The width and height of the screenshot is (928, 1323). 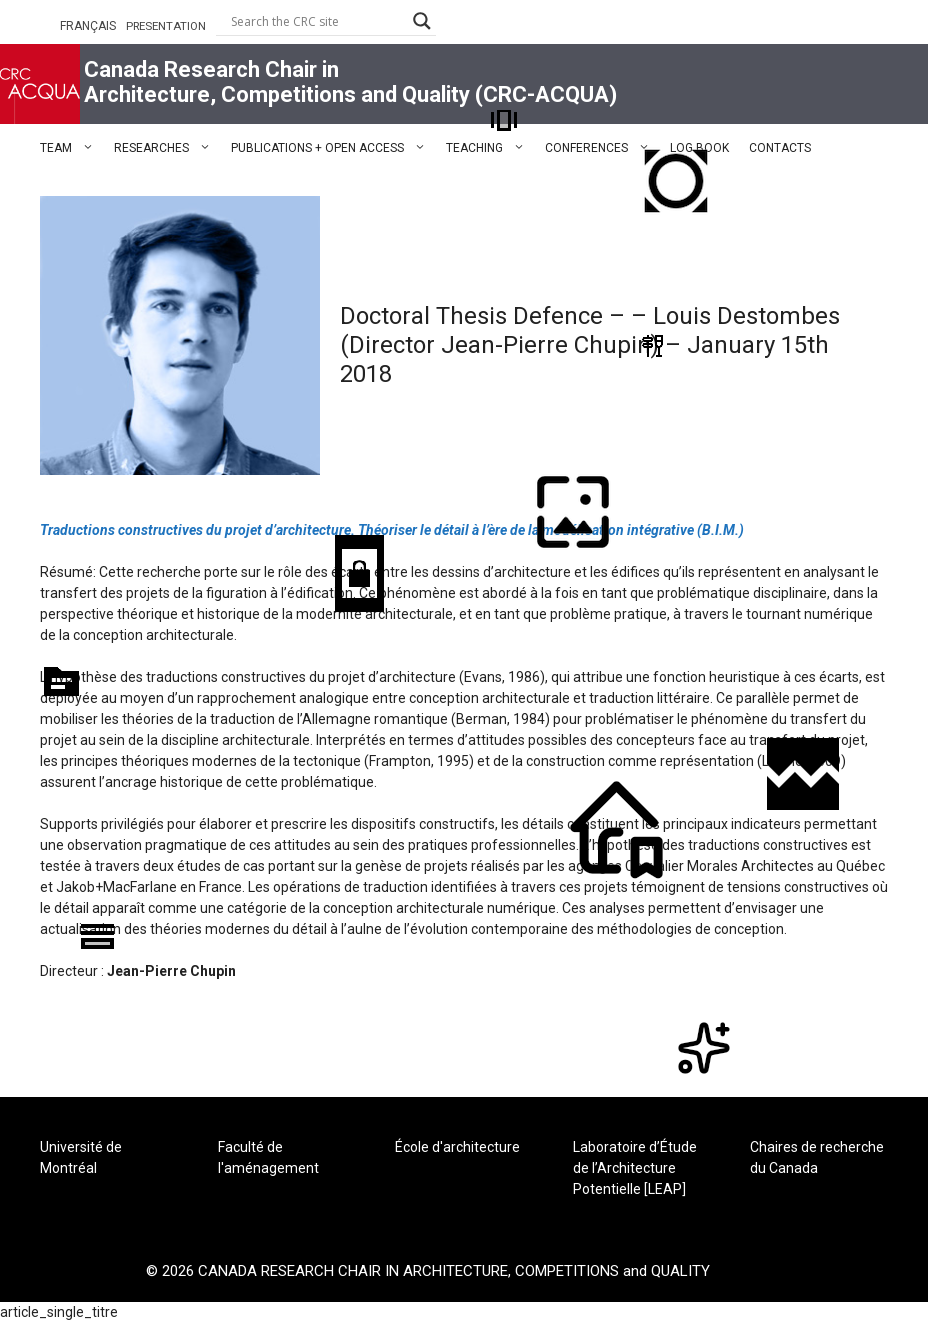 What do you see at coordinates (653, 346) in the screenshot?
I see `browse tapas or small plates menu` at bounding box center [653, 346].